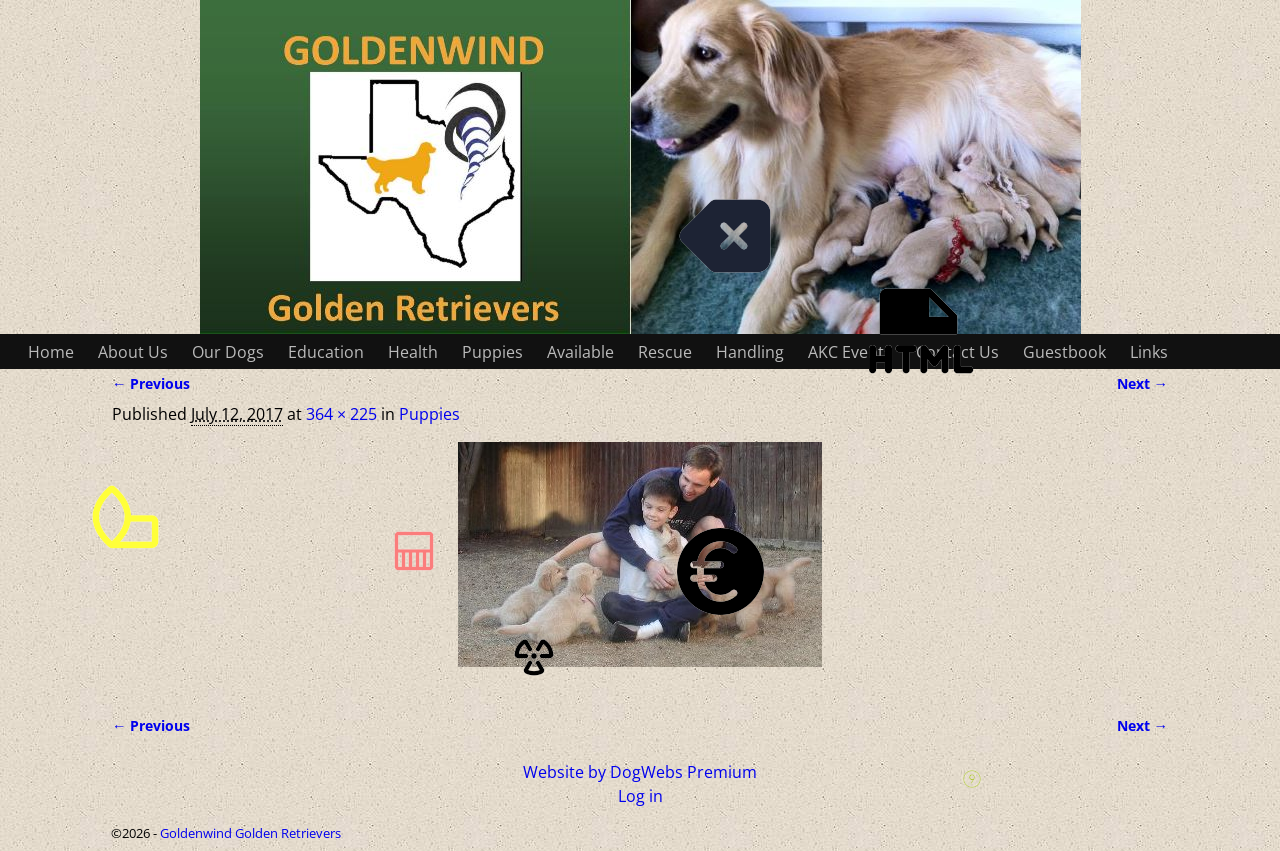 The height and width of the screenshot is (851, 1280). What do you see at coordinates (125, 518) in the screenshot?
I see `open snapseed photo editor` at bounding box center [125, 518].